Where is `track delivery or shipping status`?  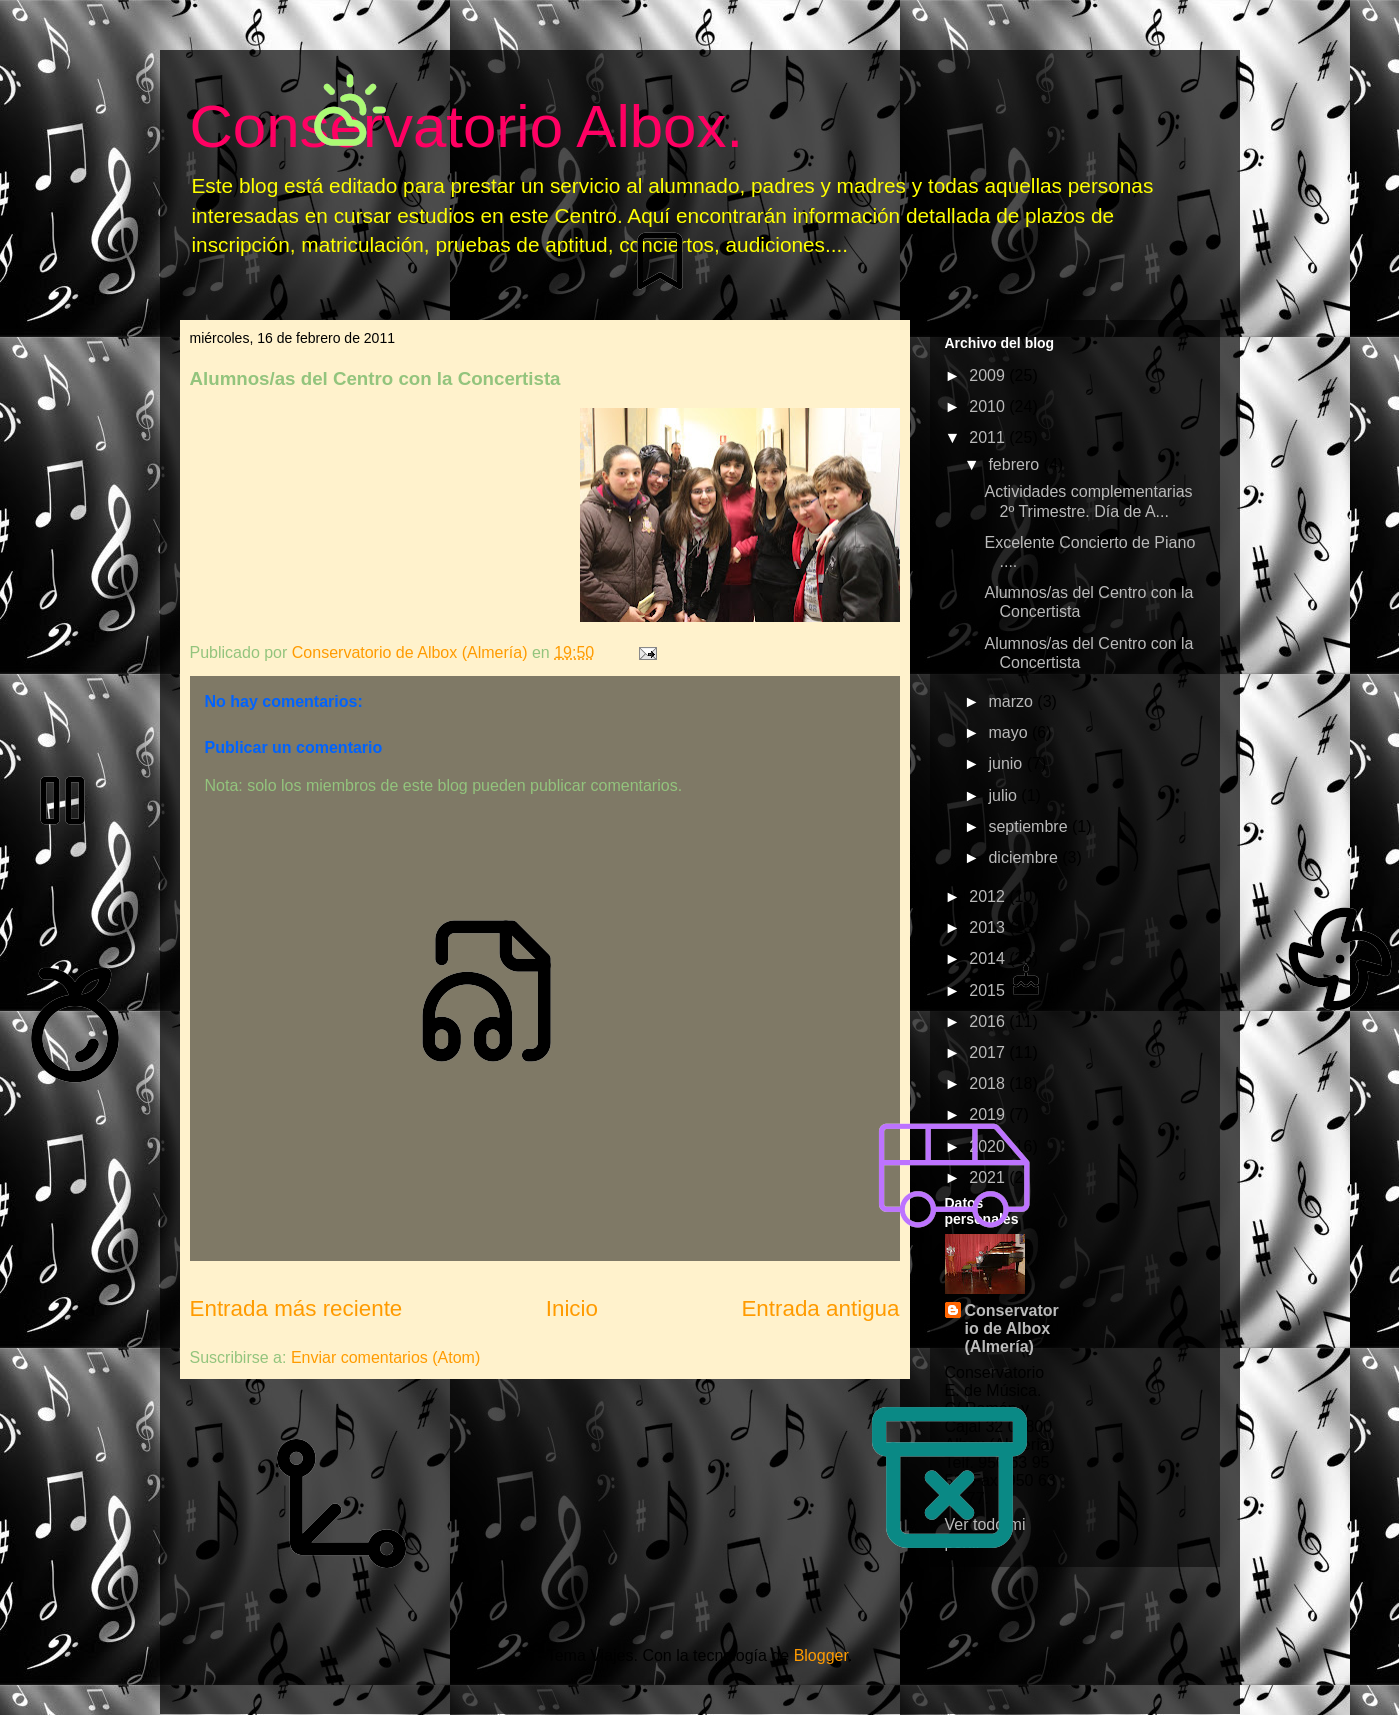 track delivery or shipping status is located at coordinates (949, 1173).